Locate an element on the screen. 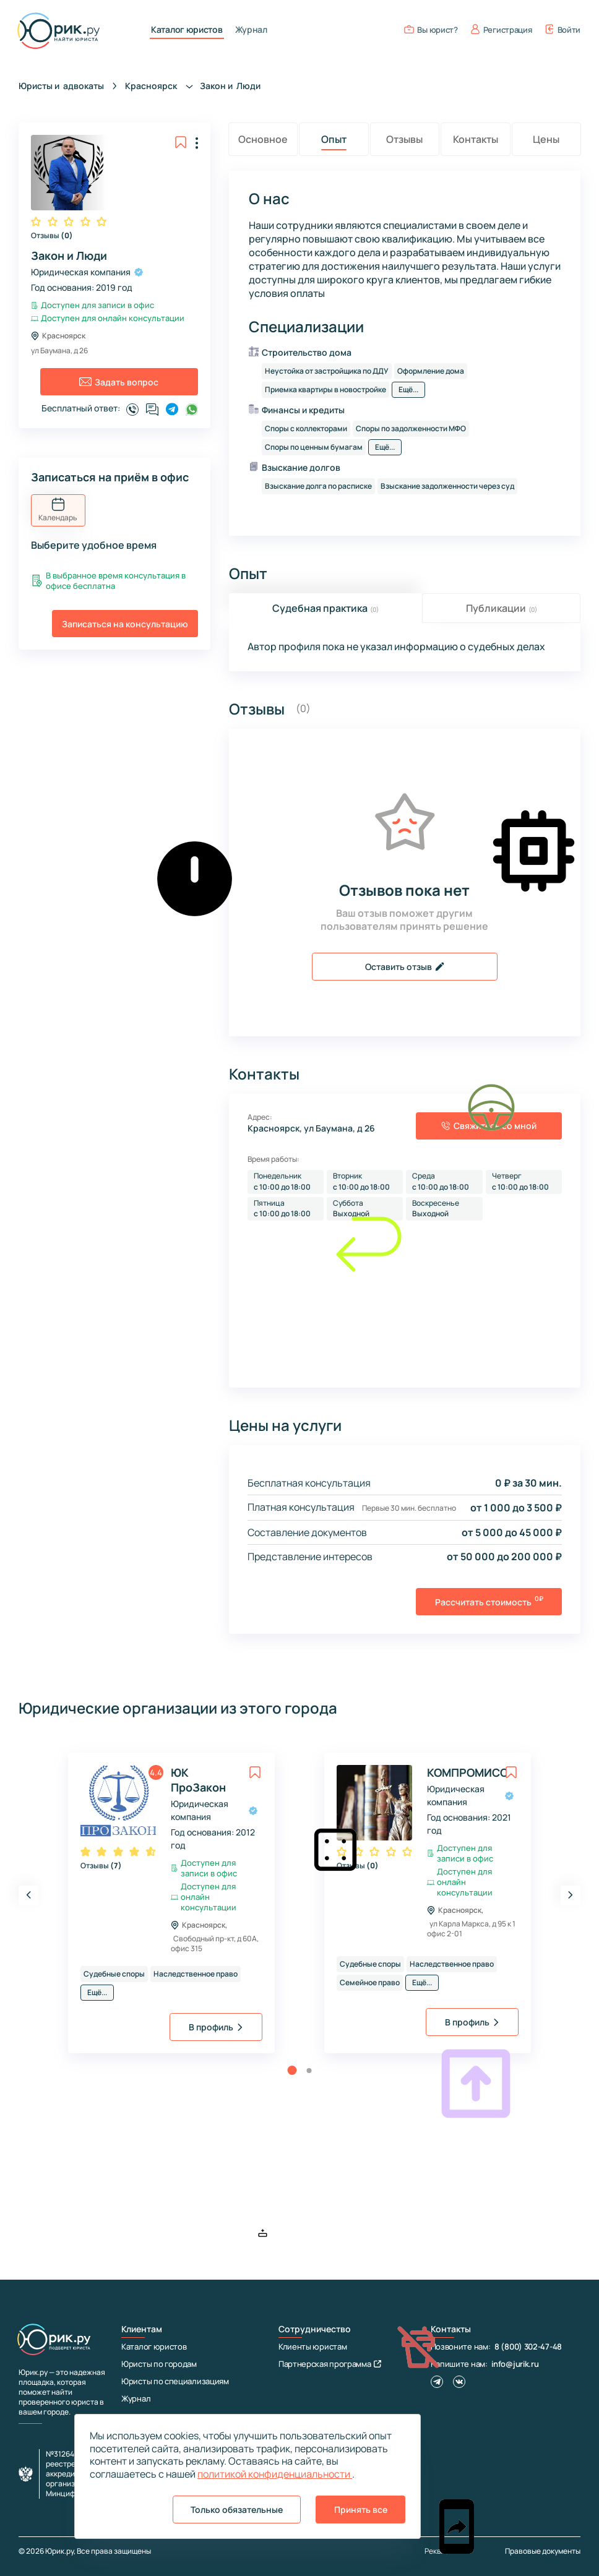 This screenshot has width=599, height=2576. upload a file or document is located at coordinates (476, 2084).